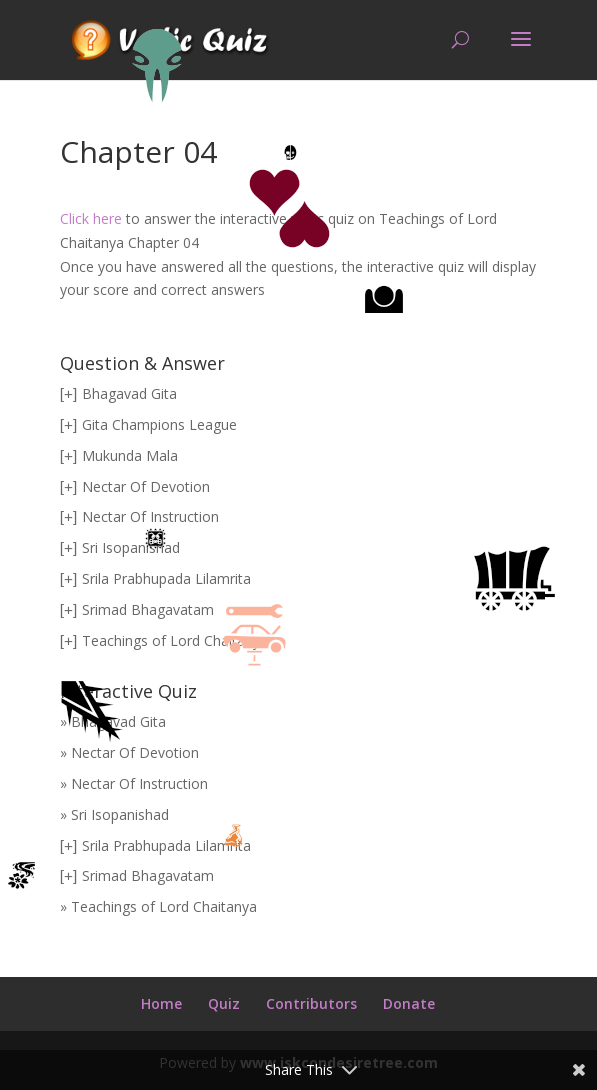  Describe the element at coordinates (289, 208) in the screenshot. I see `toggle between like and dislike` at that location.